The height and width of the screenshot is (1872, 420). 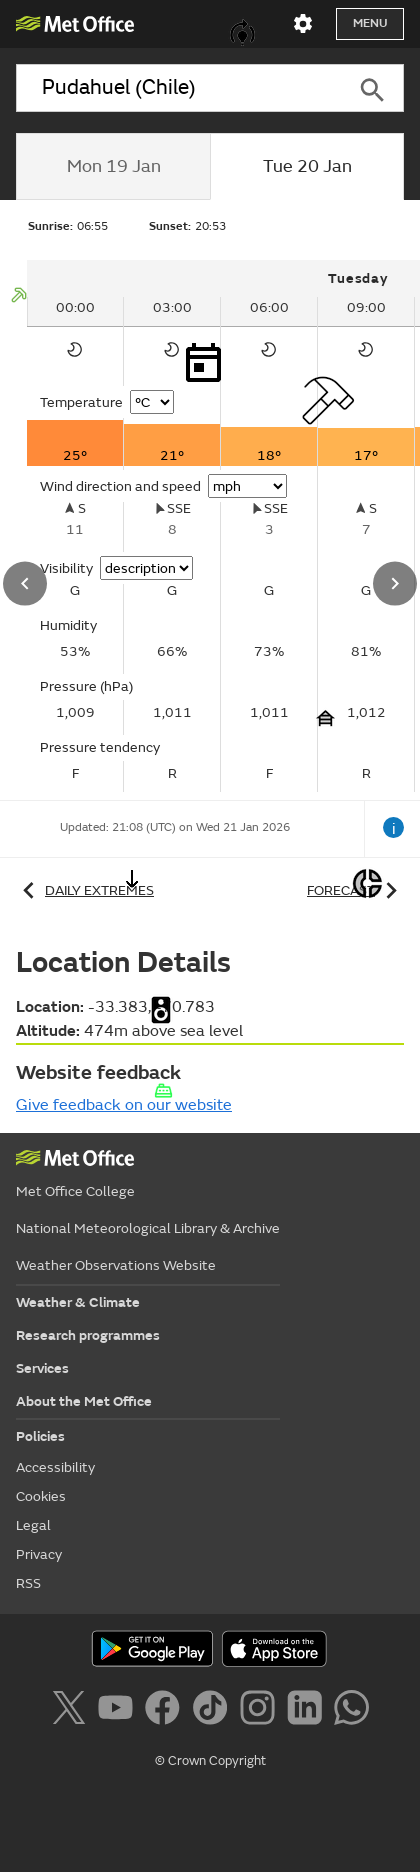 I want to click on view today's date or events, so click(x=203, y=364).